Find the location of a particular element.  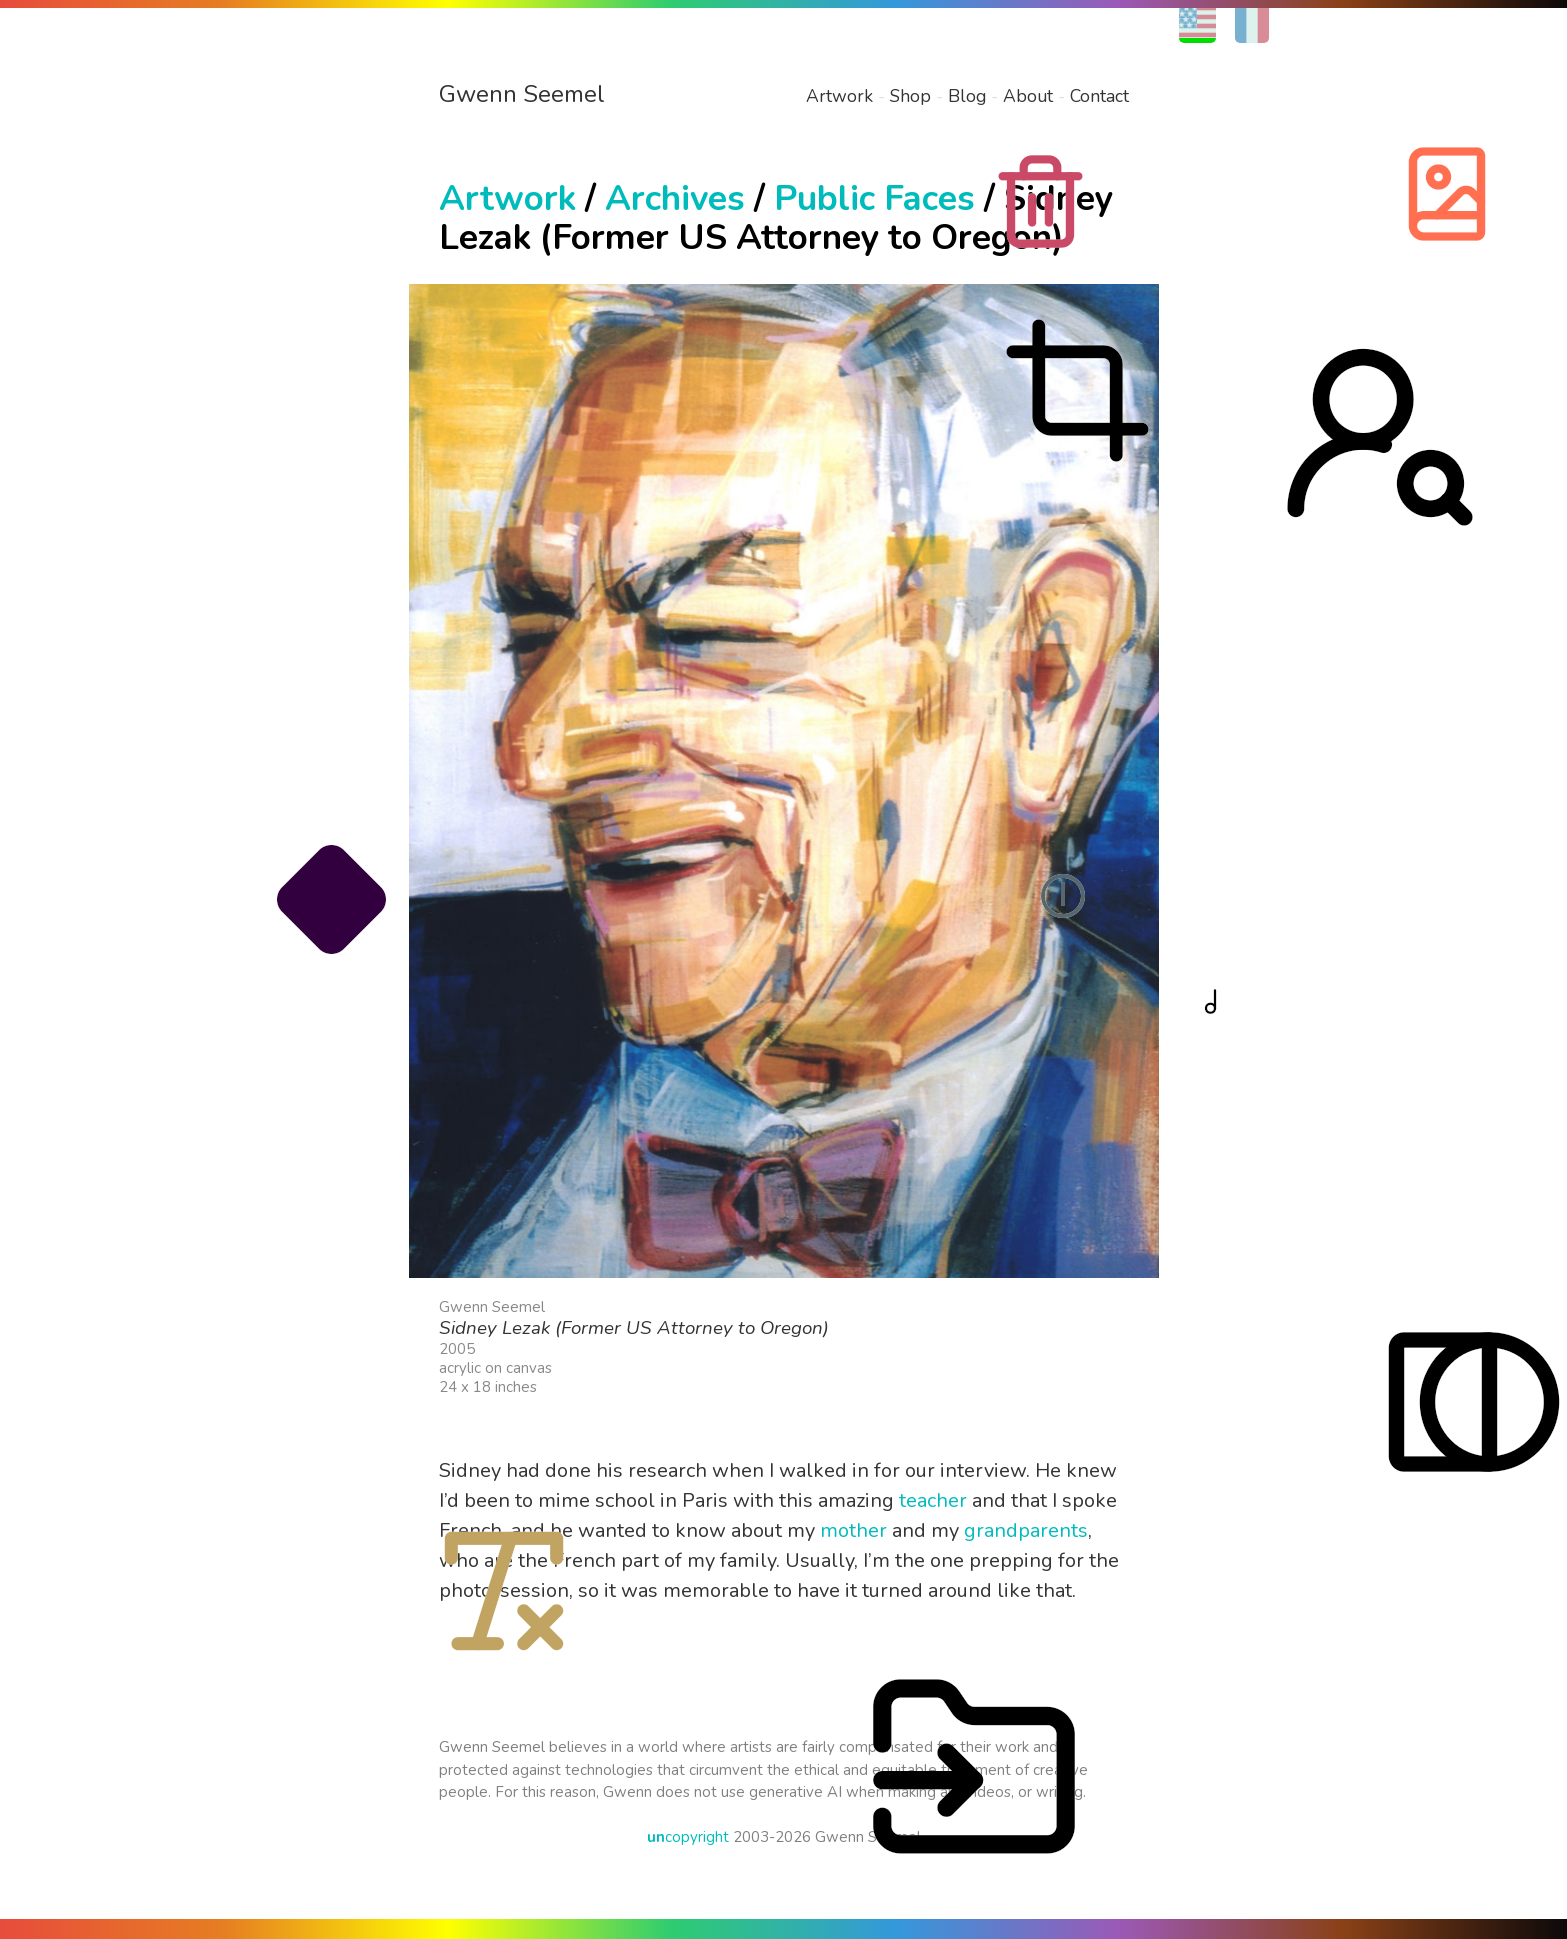

indicates a diamond or rotated square marker is located at coordinates (331, 899).